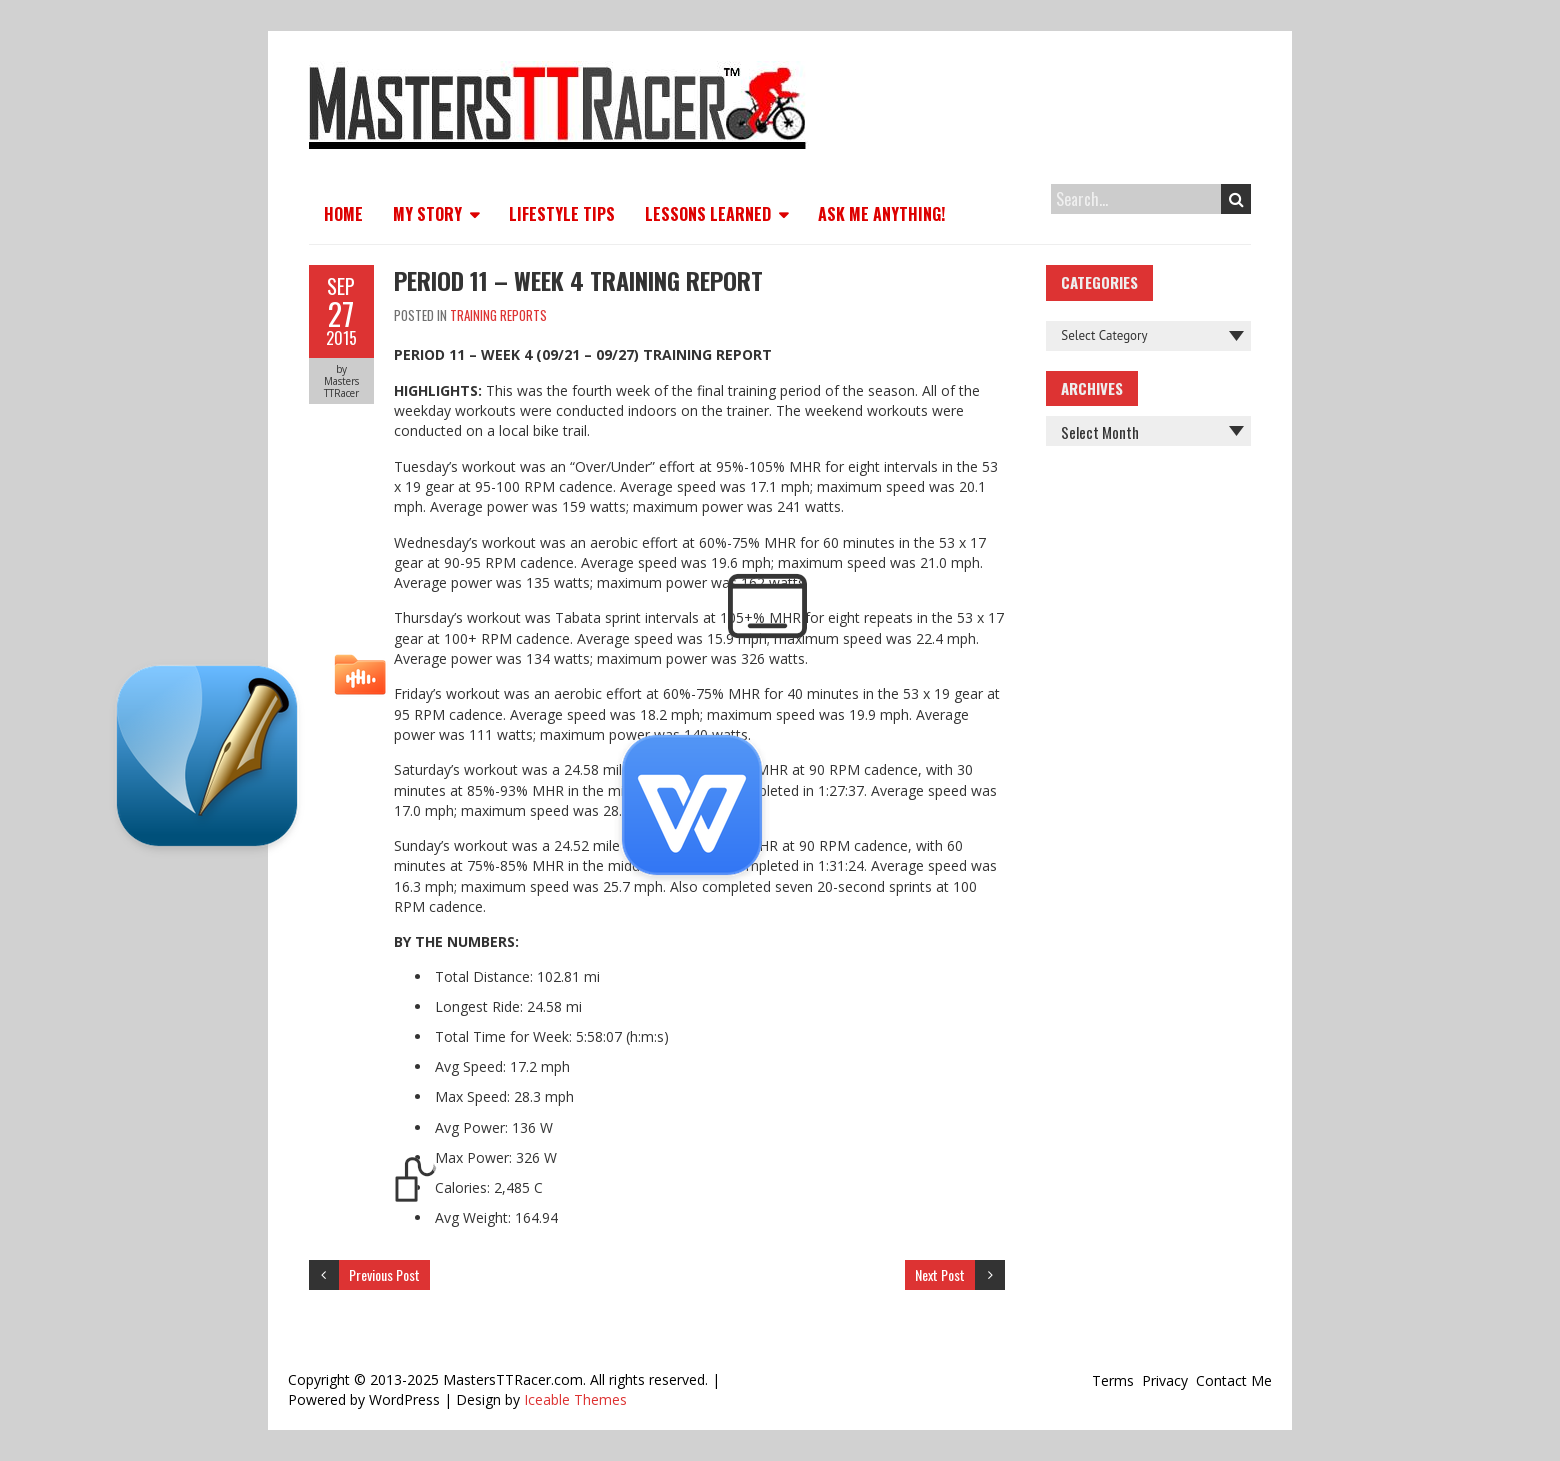  What do you see at coordinates (692, 805) in the screenshot?
I see `open WPS Office application` at bounding box center [692, 805].